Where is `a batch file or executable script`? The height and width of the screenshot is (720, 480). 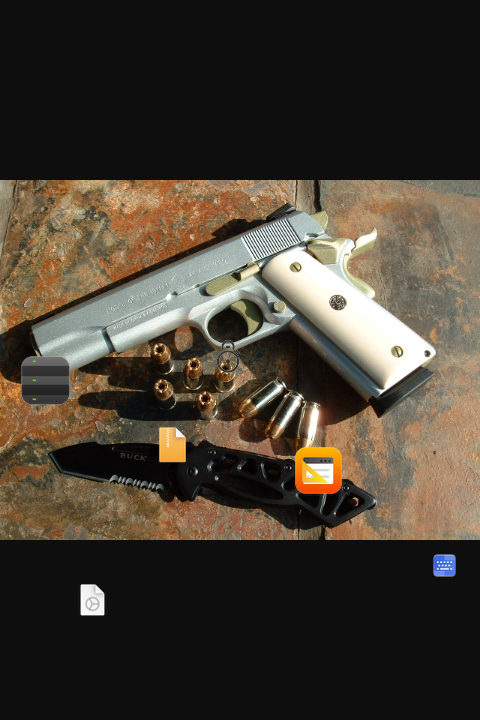
a batch file or executable script is located at coordinates (92, 600).